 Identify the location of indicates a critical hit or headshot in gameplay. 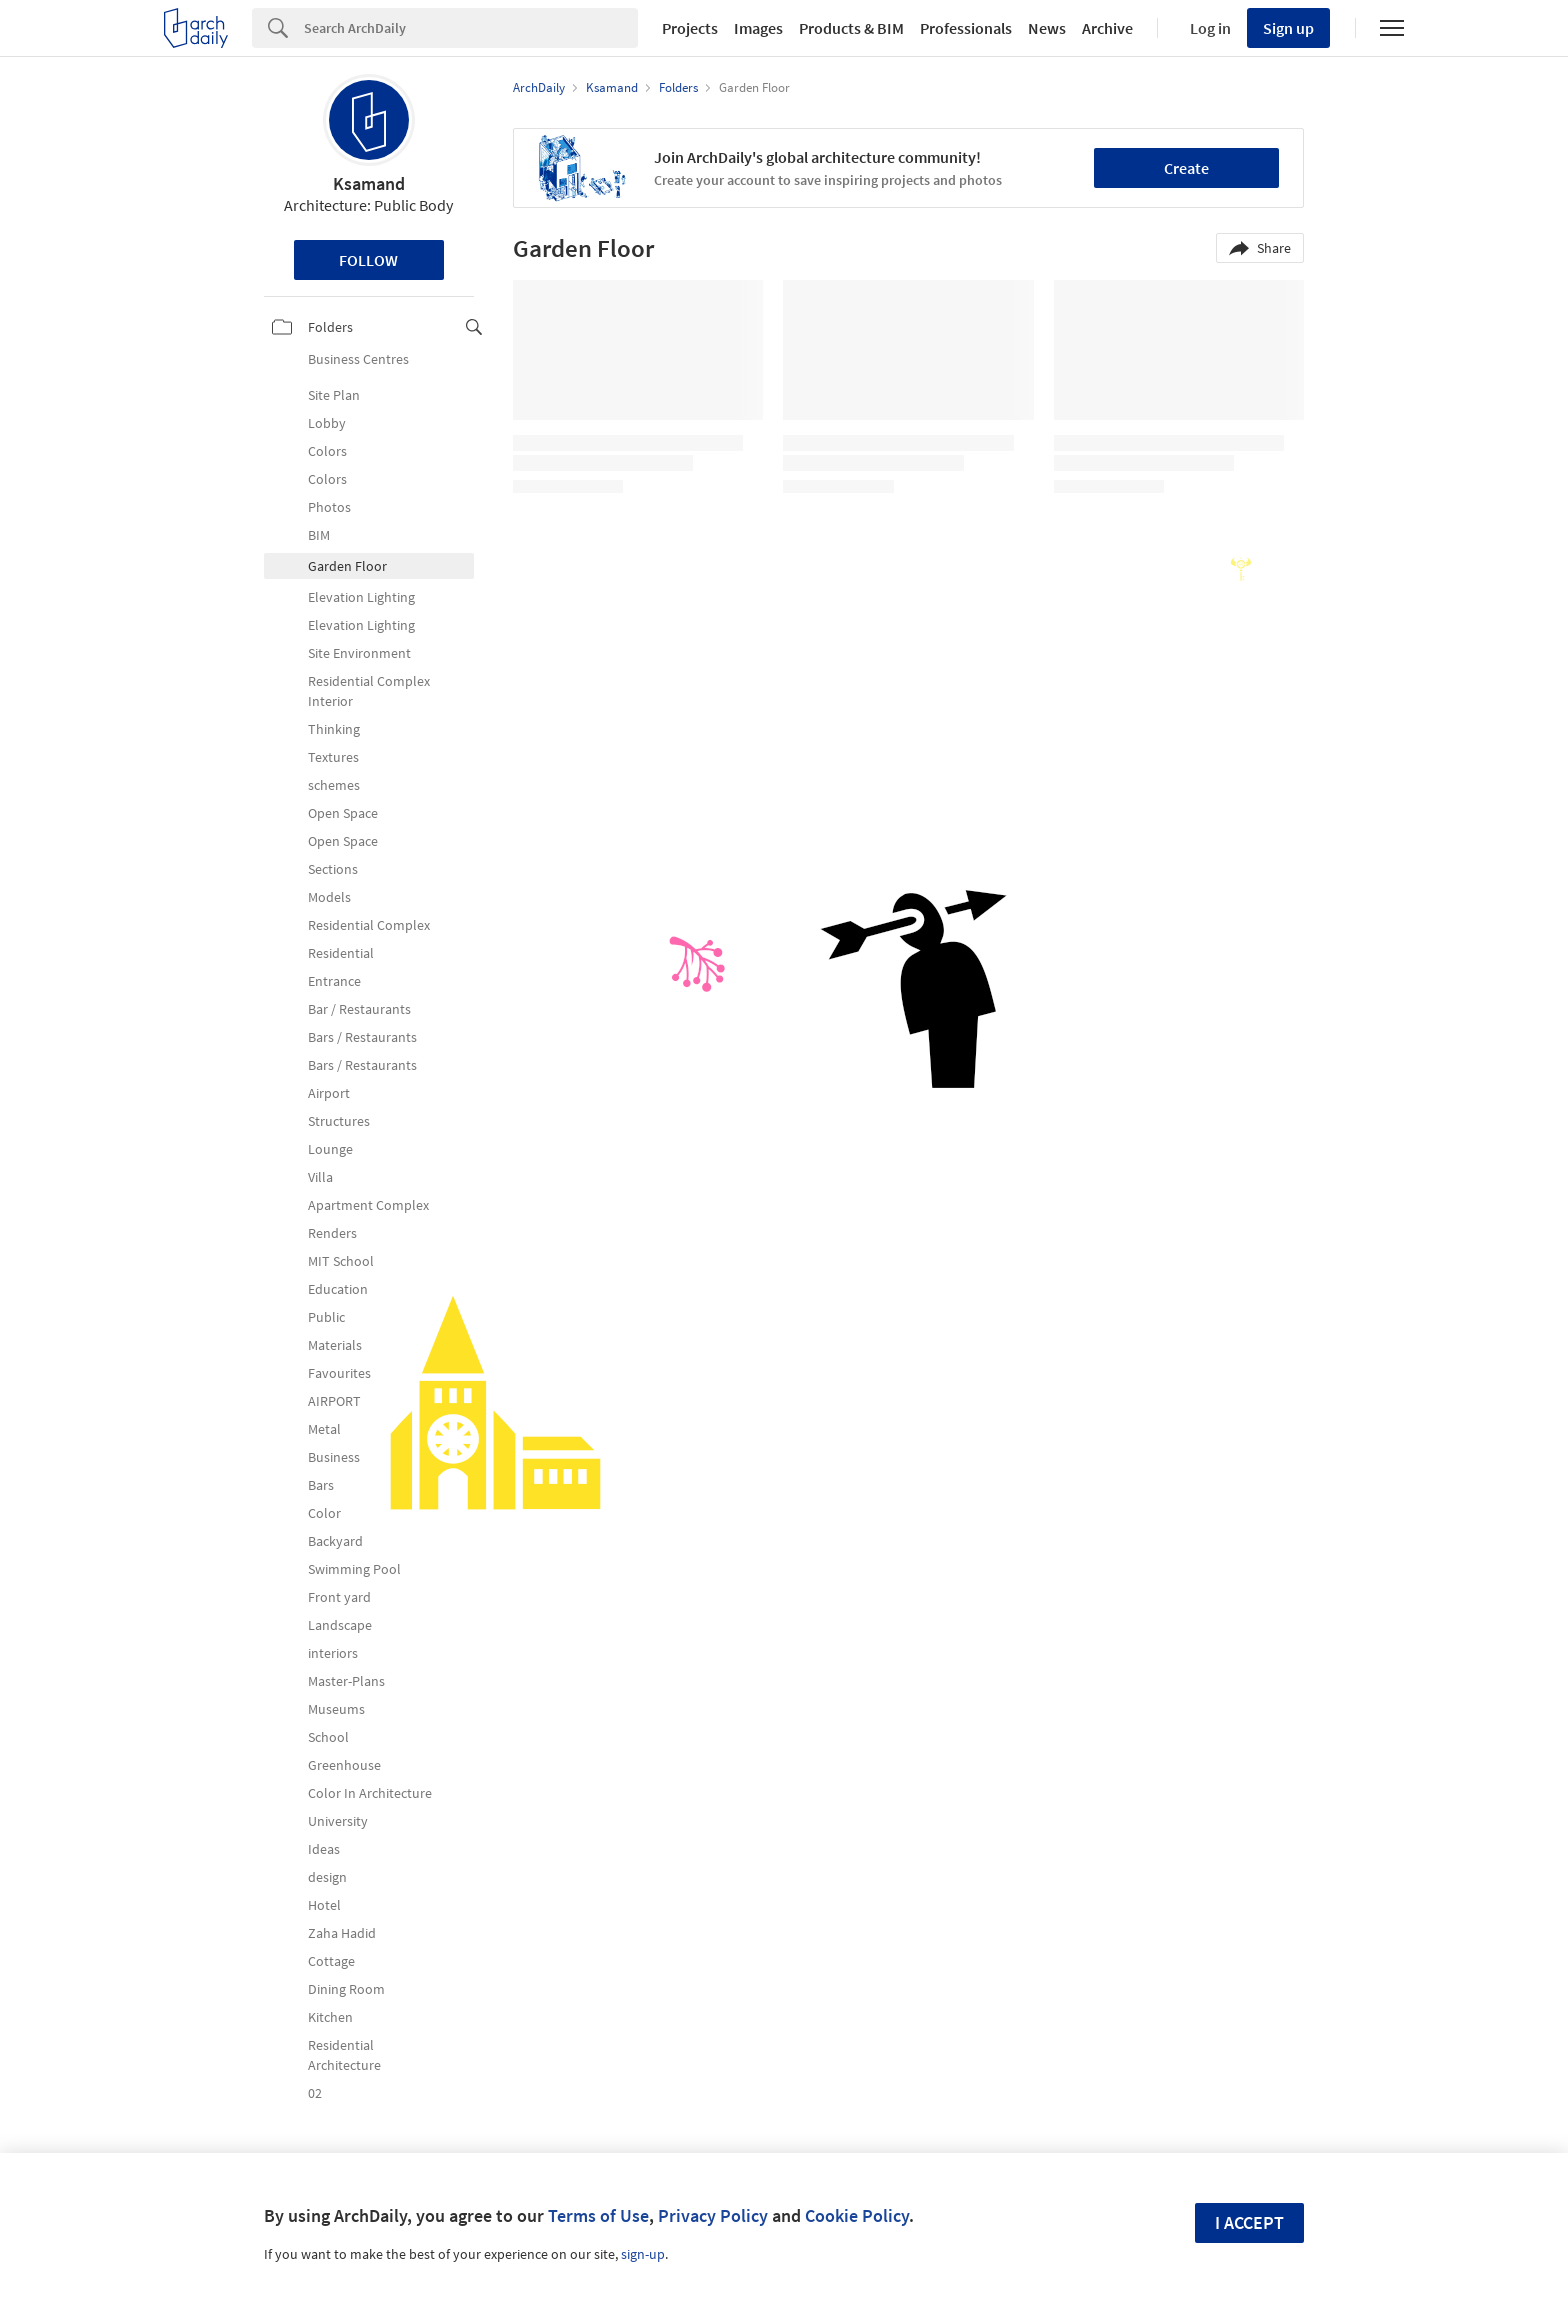
(920, 989).